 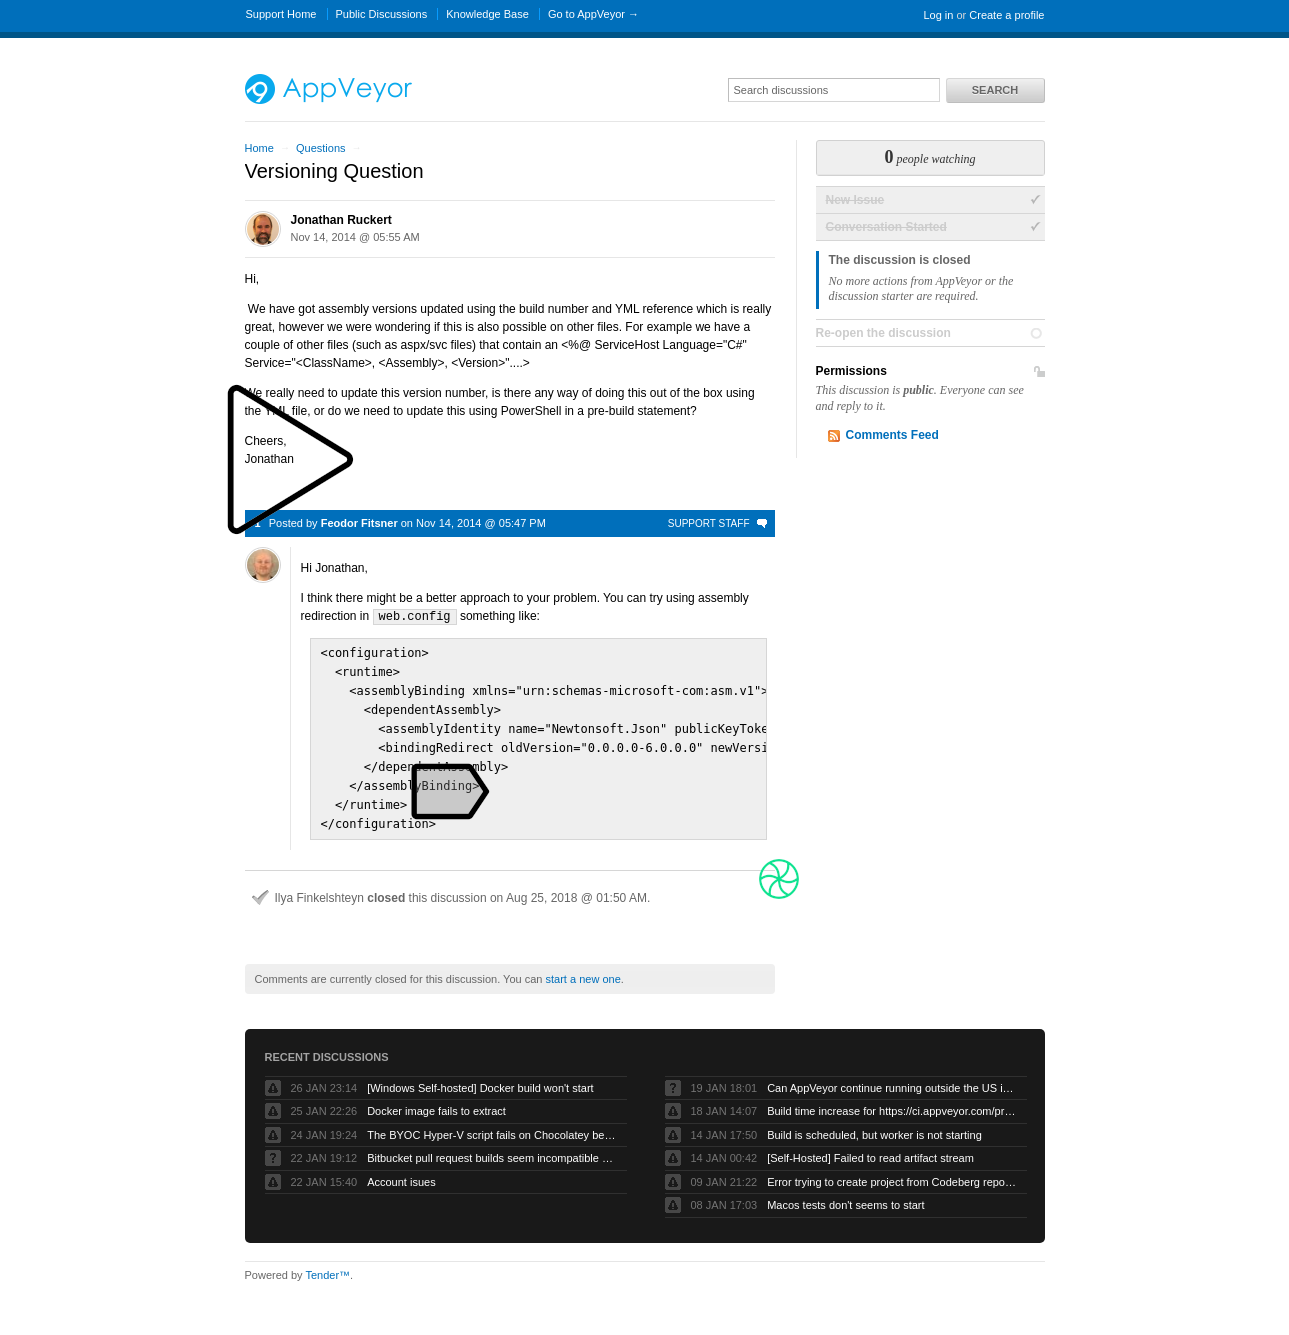 I want to click on indicates content is loading, so click(x=779, y=879).